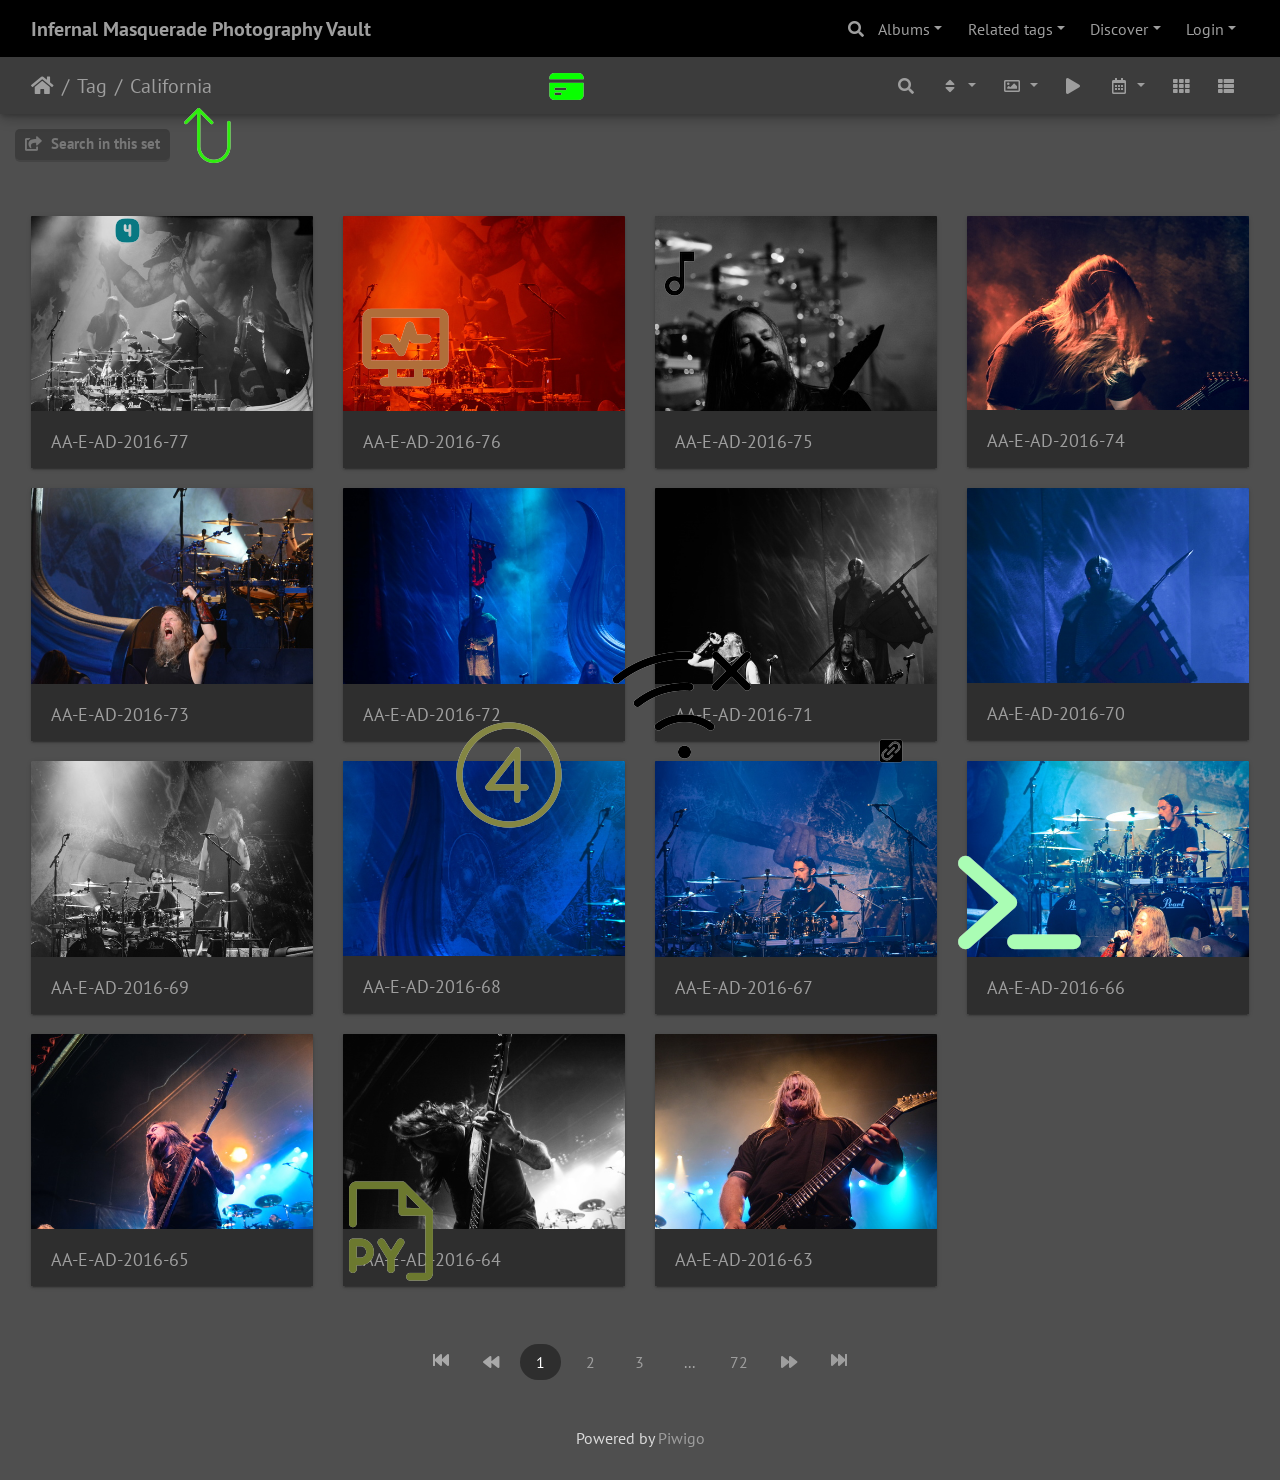 This screenshot has width=1280, height=1480. Describe the element at coordinates (684, 702) in the screenshot. I see `no wifi connection available` at that location.